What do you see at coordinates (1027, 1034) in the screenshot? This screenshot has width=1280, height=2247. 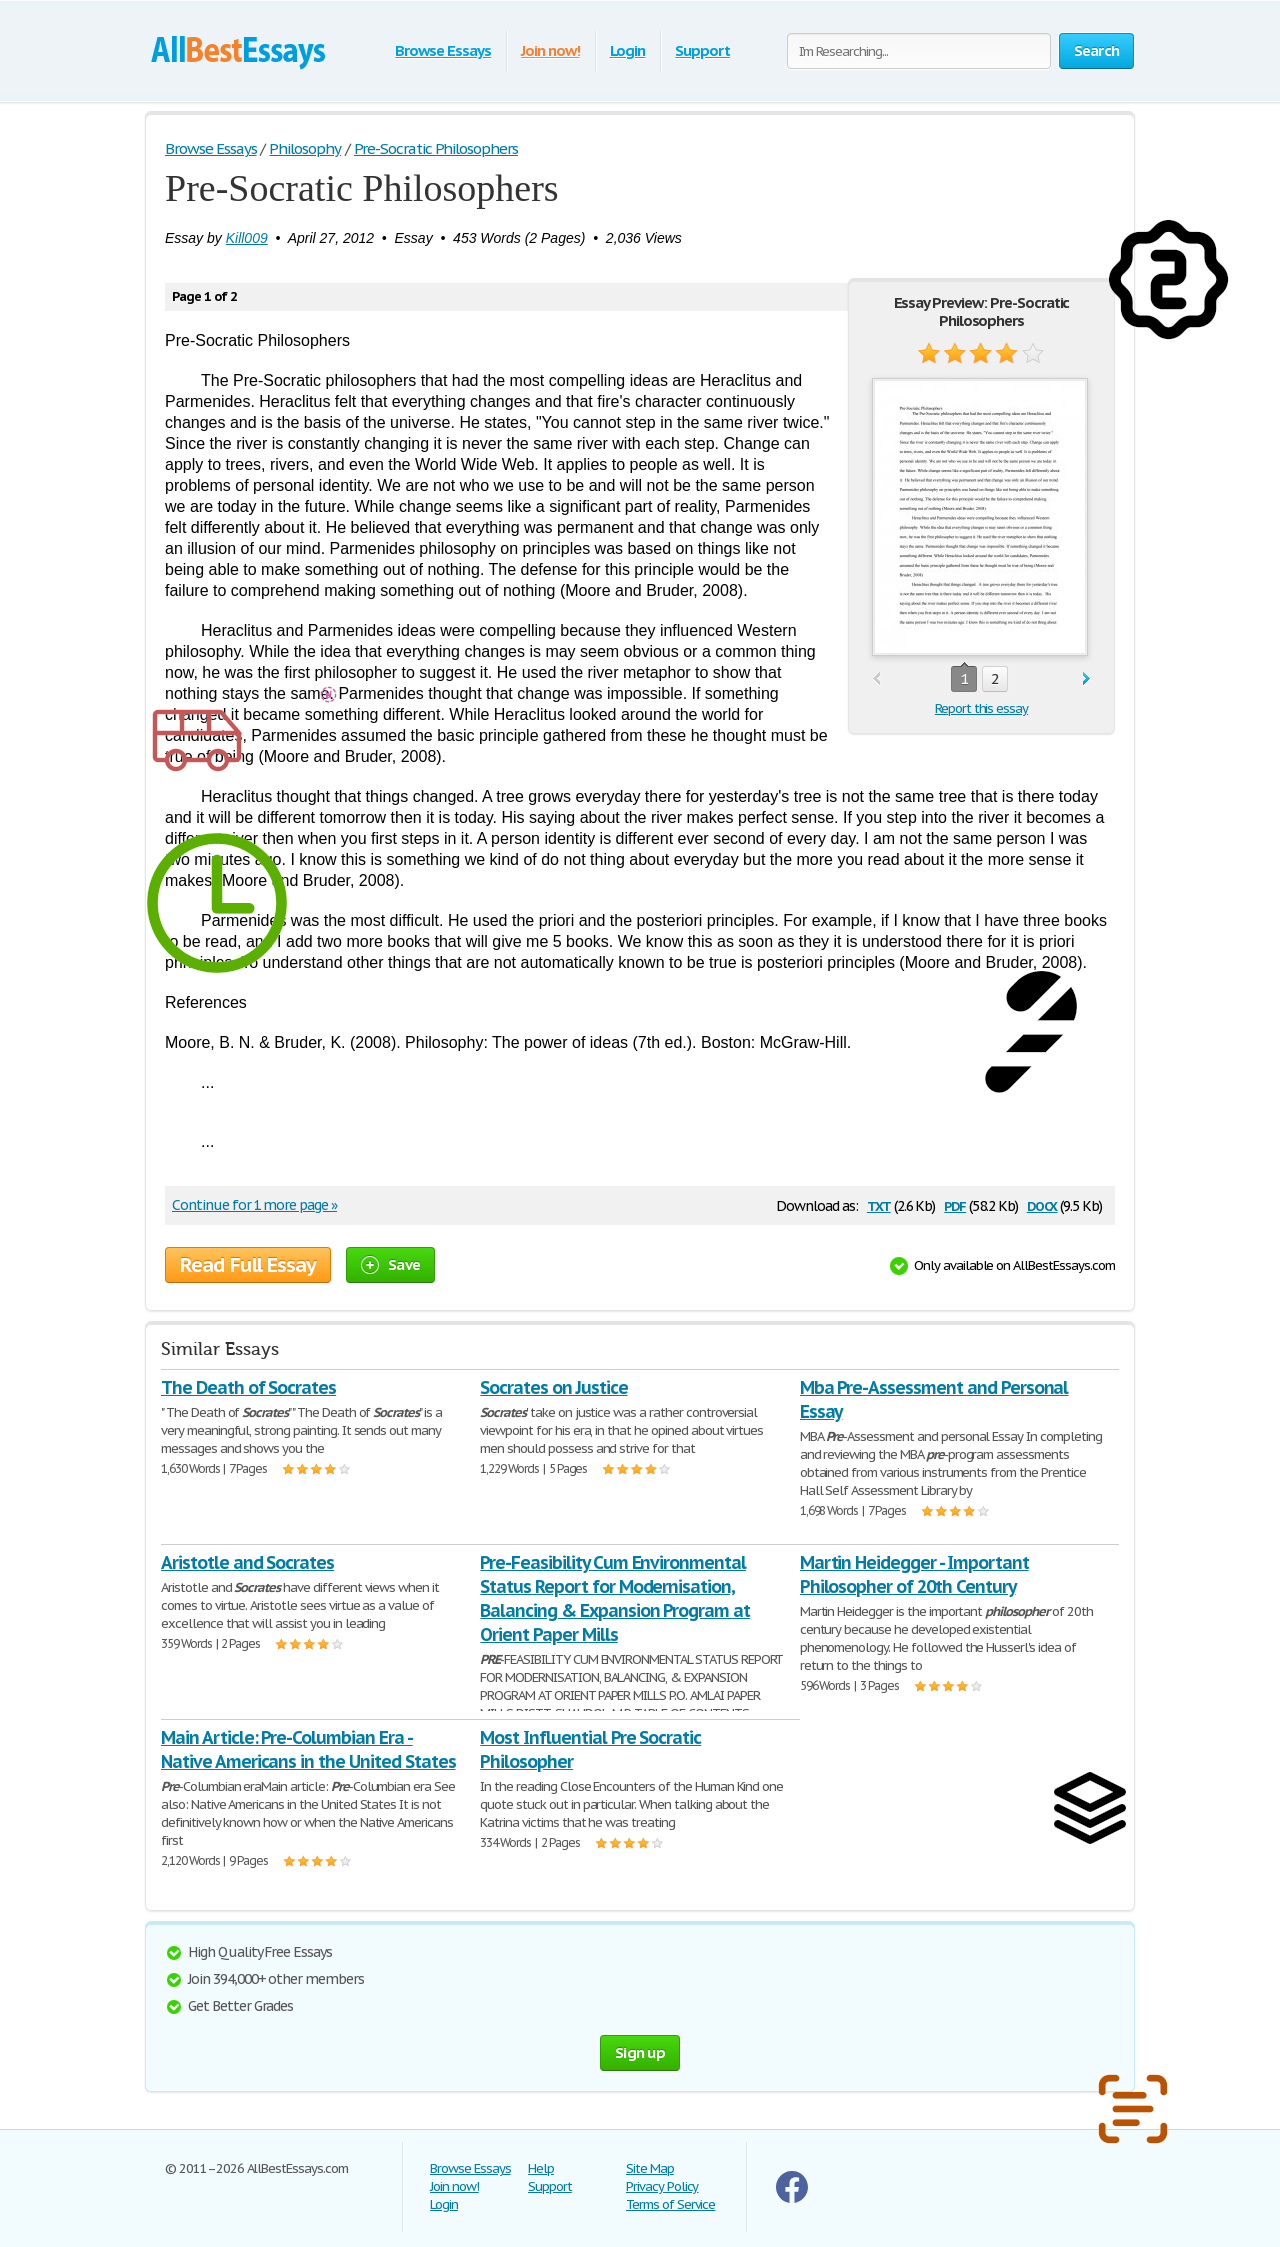 I see `indicates holiday or seasonal content` at bounding box center [1027, 1034].